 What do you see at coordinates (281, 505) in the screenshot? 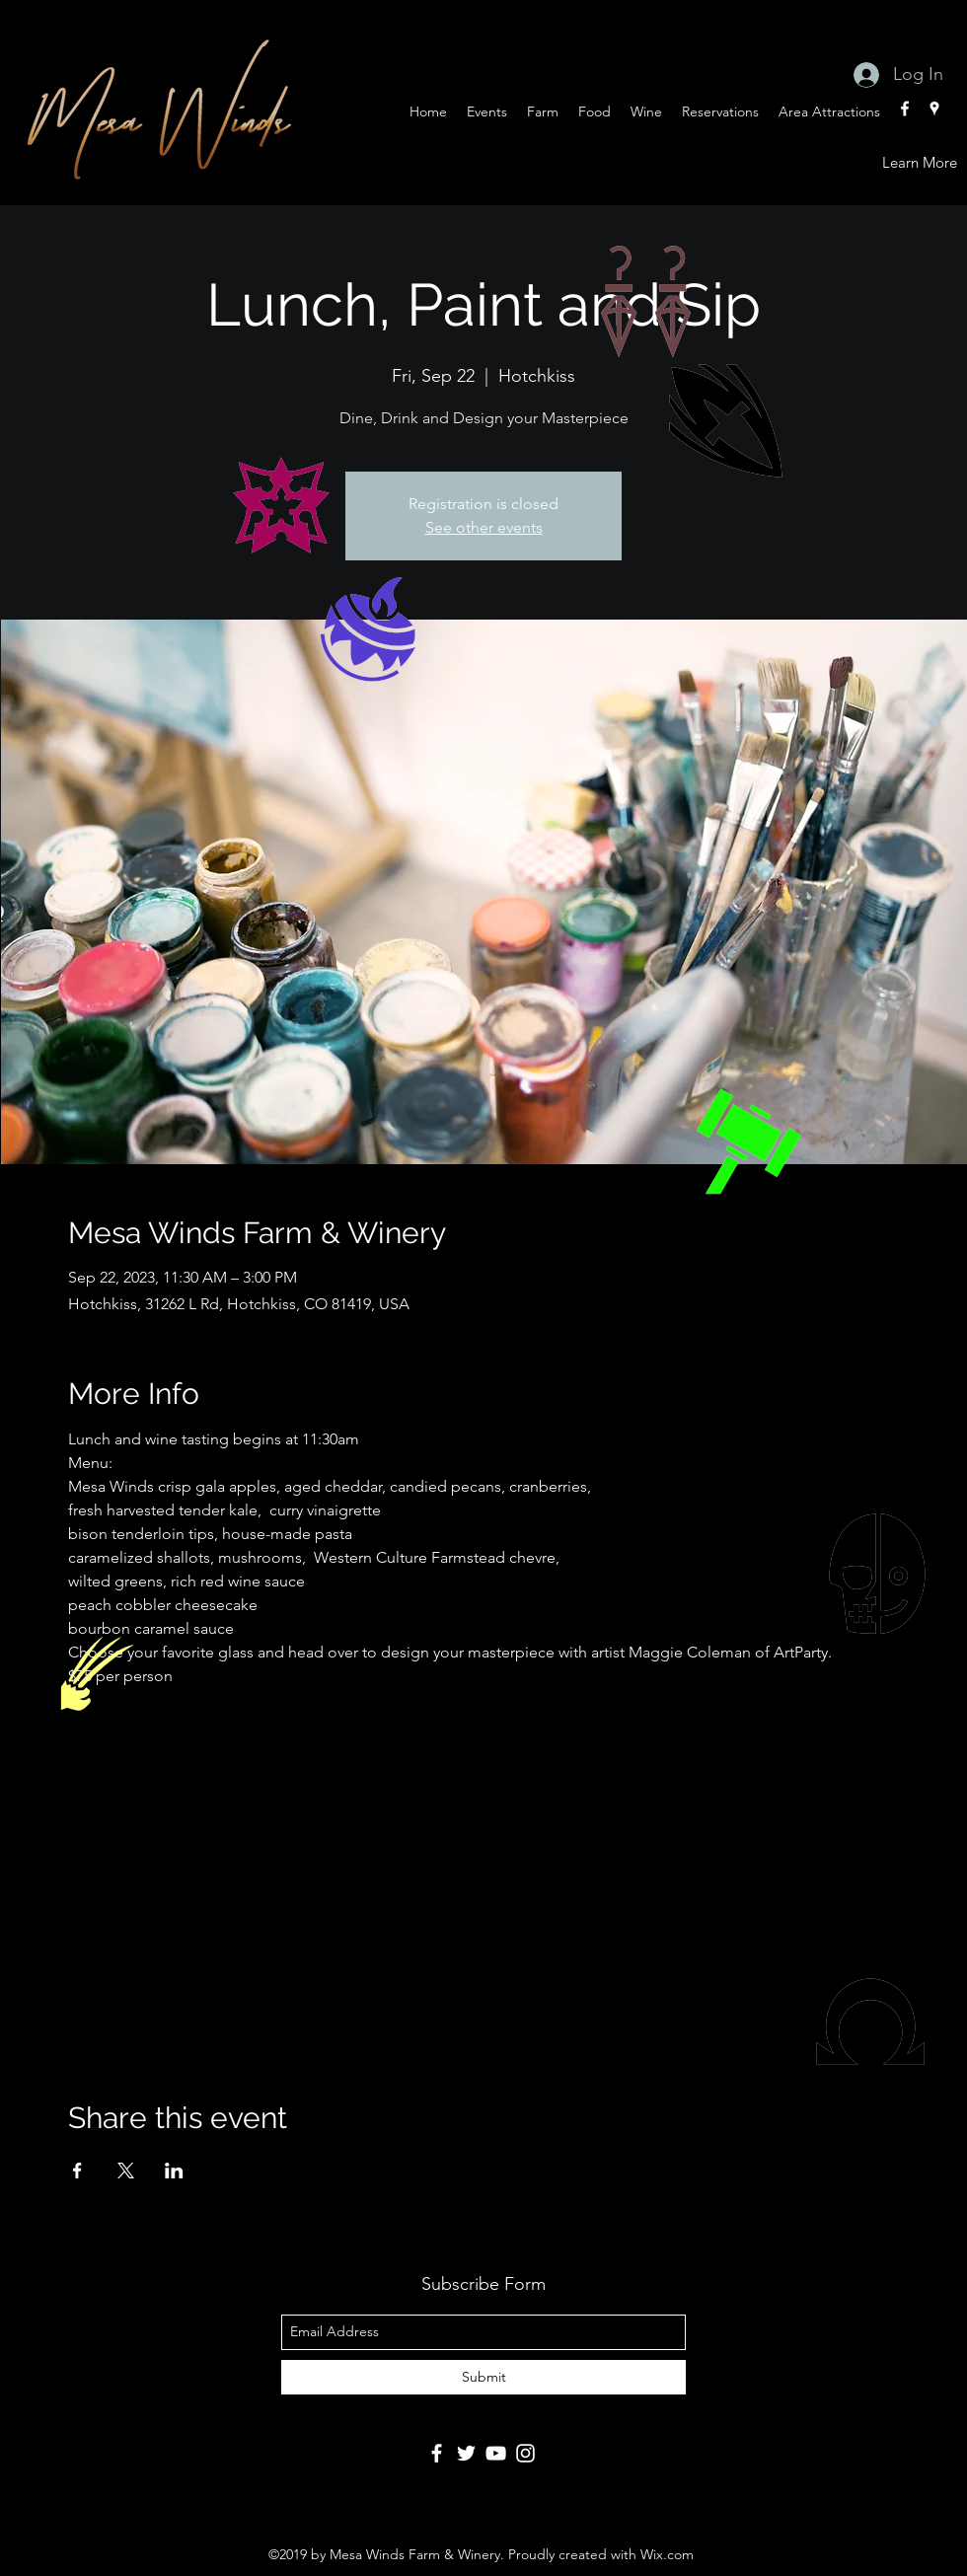
I see `decorative emblem or badge element` at bounding box center [281, 505].